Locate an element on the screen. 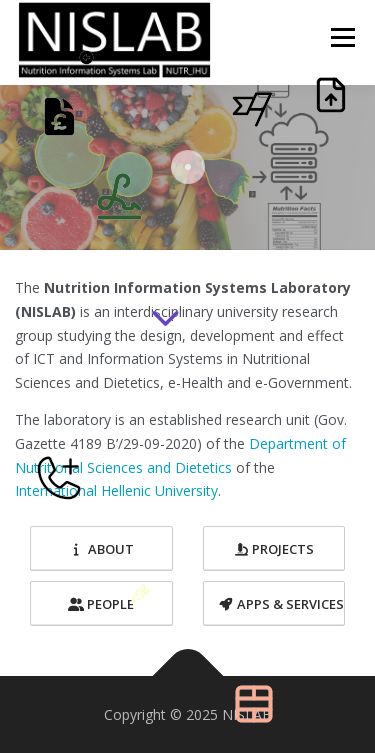 This screenshot has width=375, height=753. browse vegetable or produce category is located at coordinates (140, 593).